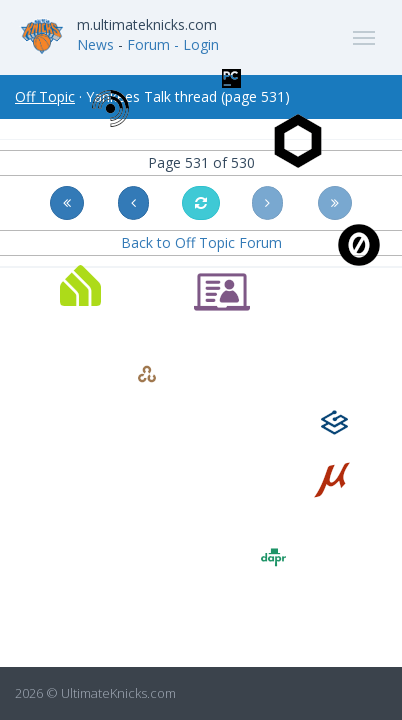  I want to click on open Traefik Proxy dashboard, so click(334, 422).